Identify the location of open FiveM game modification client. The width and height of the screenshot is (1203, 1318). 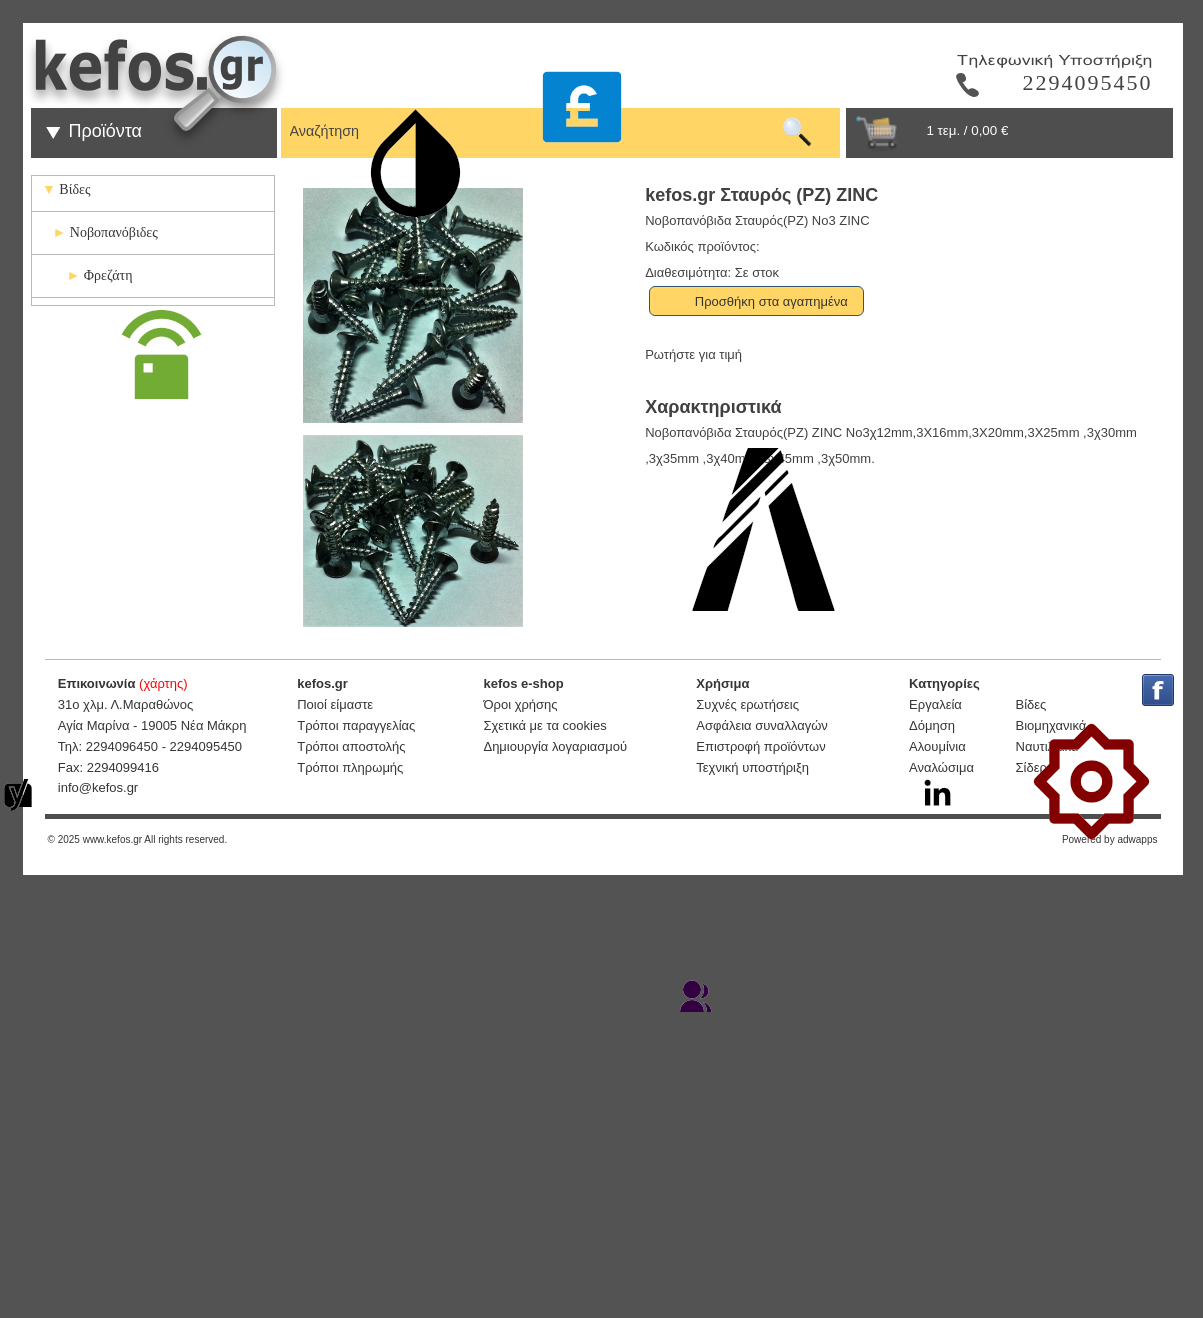
(763, 529).